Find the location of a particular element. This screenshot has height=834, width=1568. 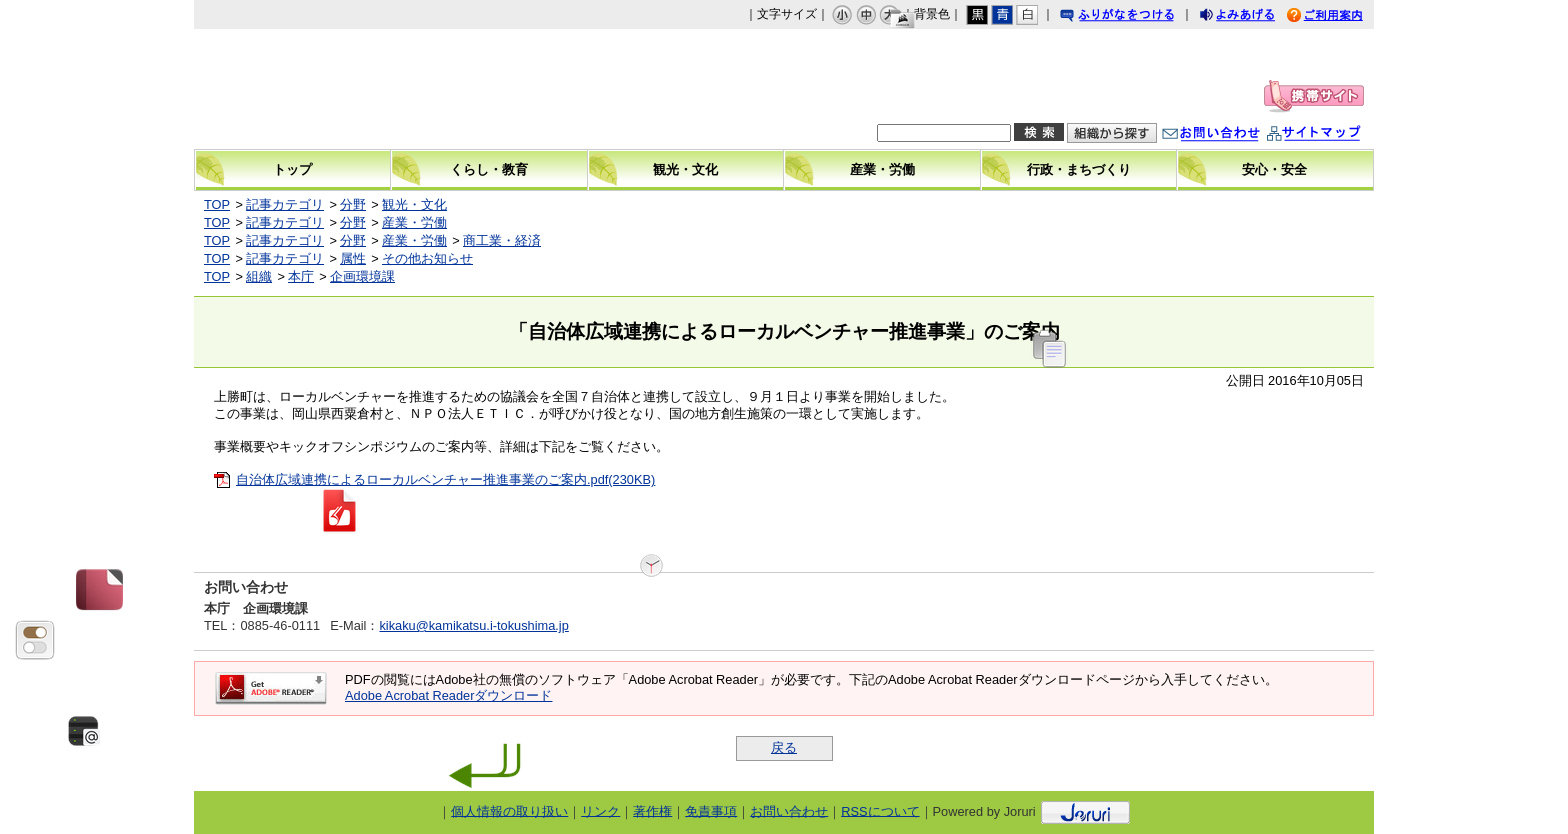

a postscript document file is located at coordinates (339, 511).